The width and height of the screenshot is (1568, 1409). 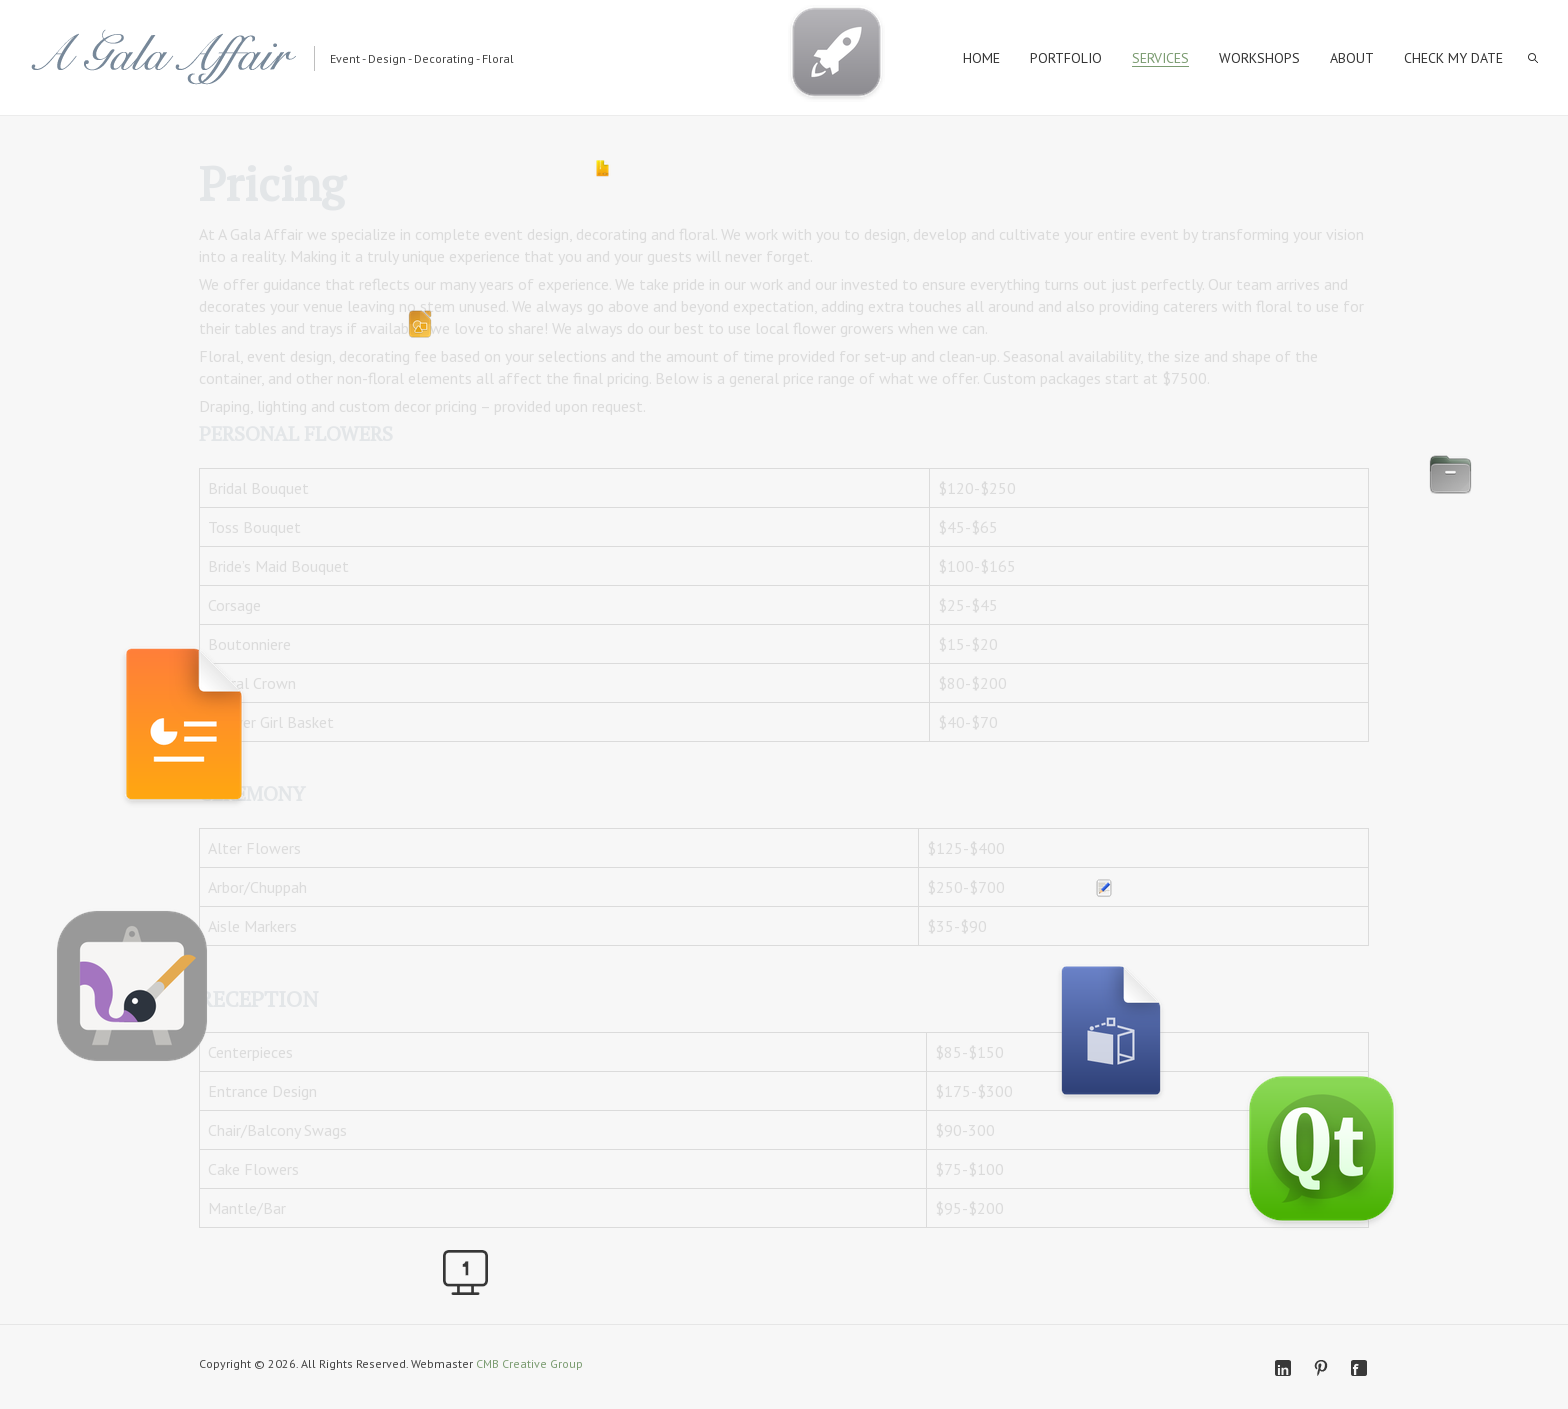 I want to click on open virtualization format file for virtual machine import/export, so click(x=602, y=168).